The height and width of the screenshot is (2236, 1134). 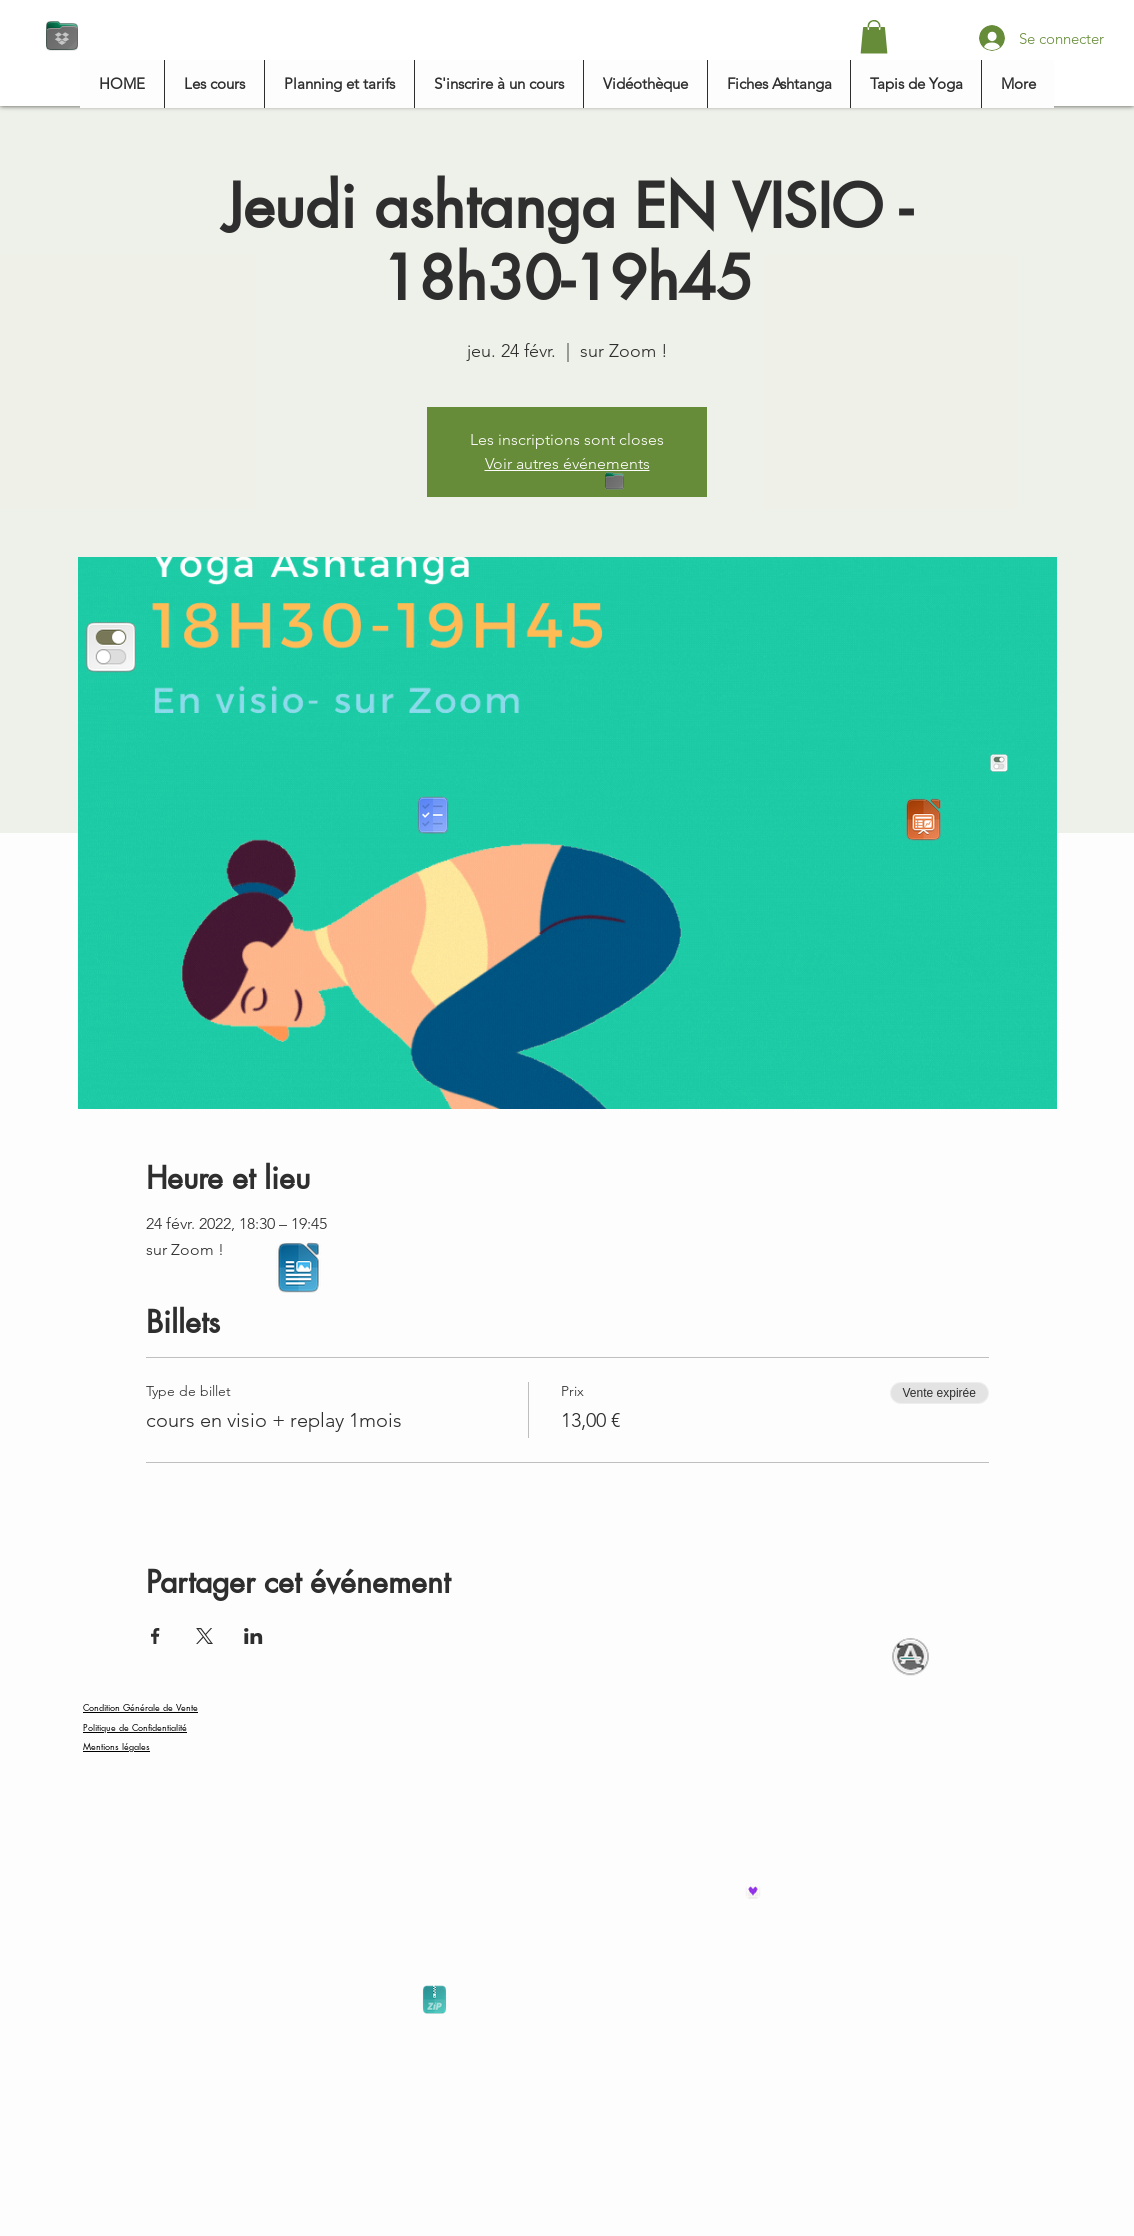 I want to click on open libreoffice impress presentation software, so click(x=923, y=819).